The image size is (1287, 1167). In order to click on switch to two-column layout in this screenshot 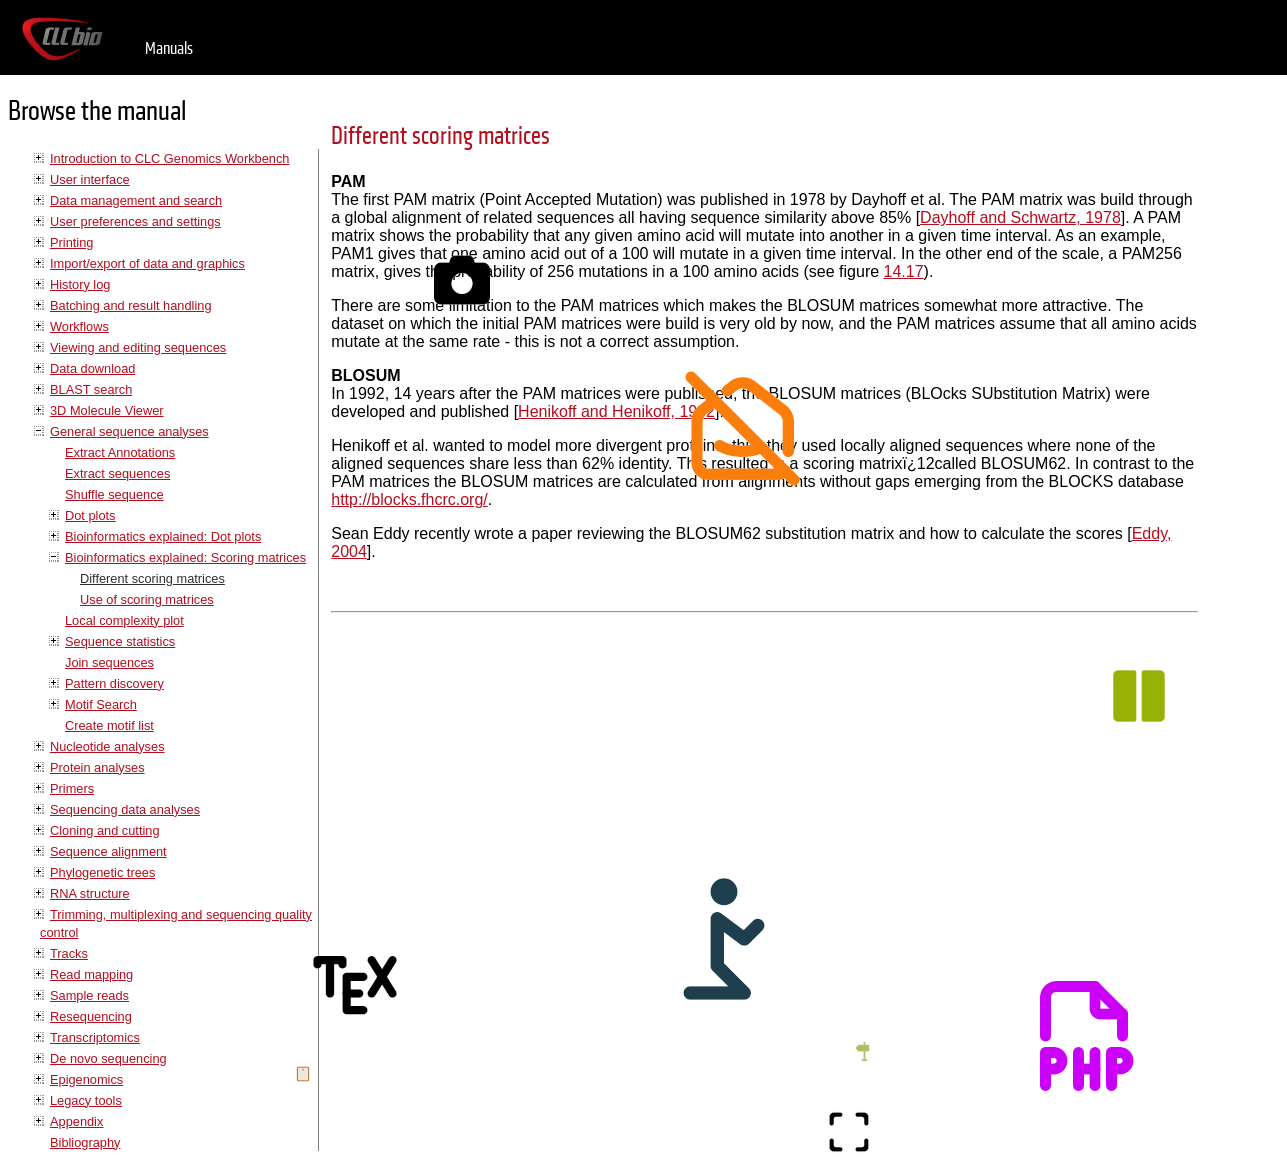, I will do `click(1139, 696)`.